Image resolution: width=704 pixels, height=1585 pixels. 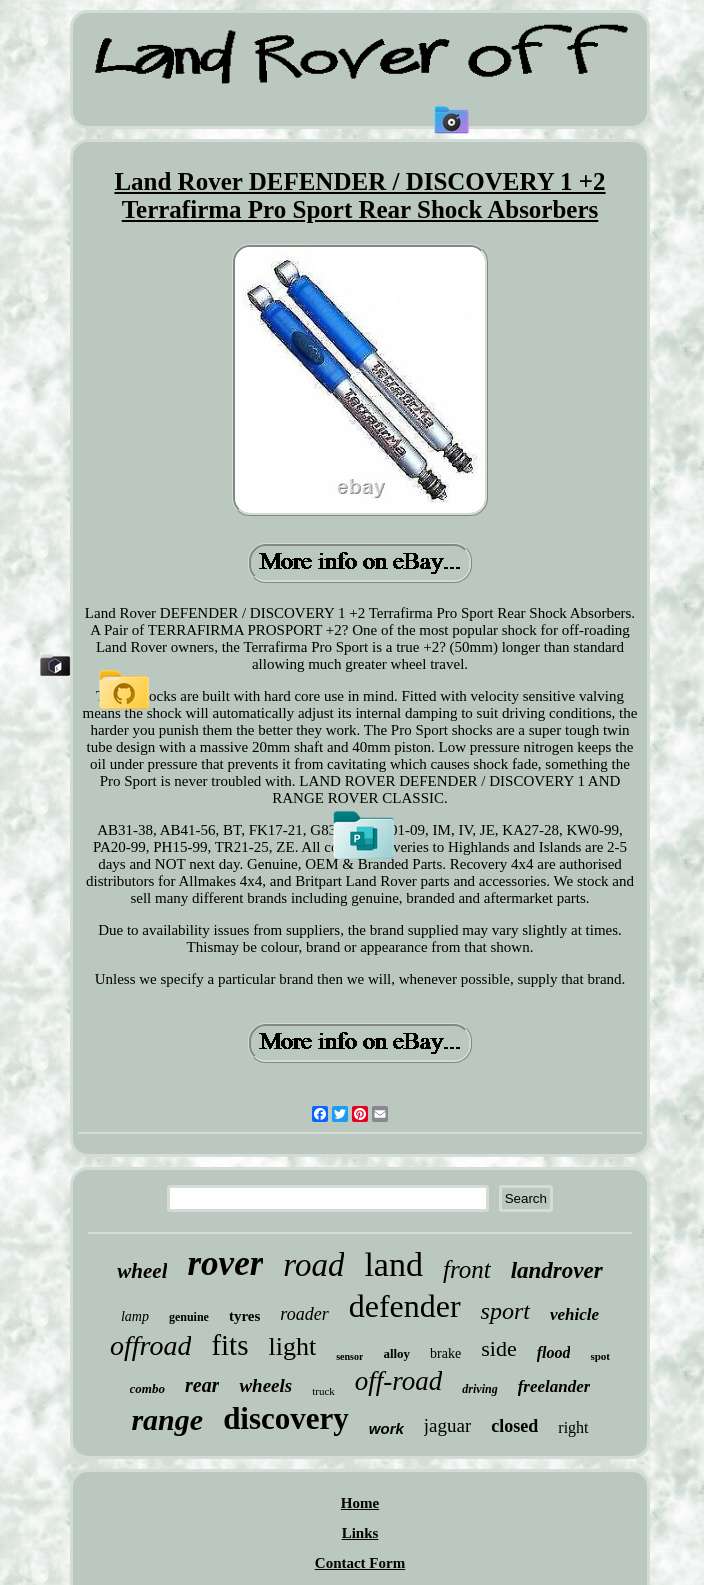 I want to click on open folder containing microsoft publisher files, so click(x=363, y=836).